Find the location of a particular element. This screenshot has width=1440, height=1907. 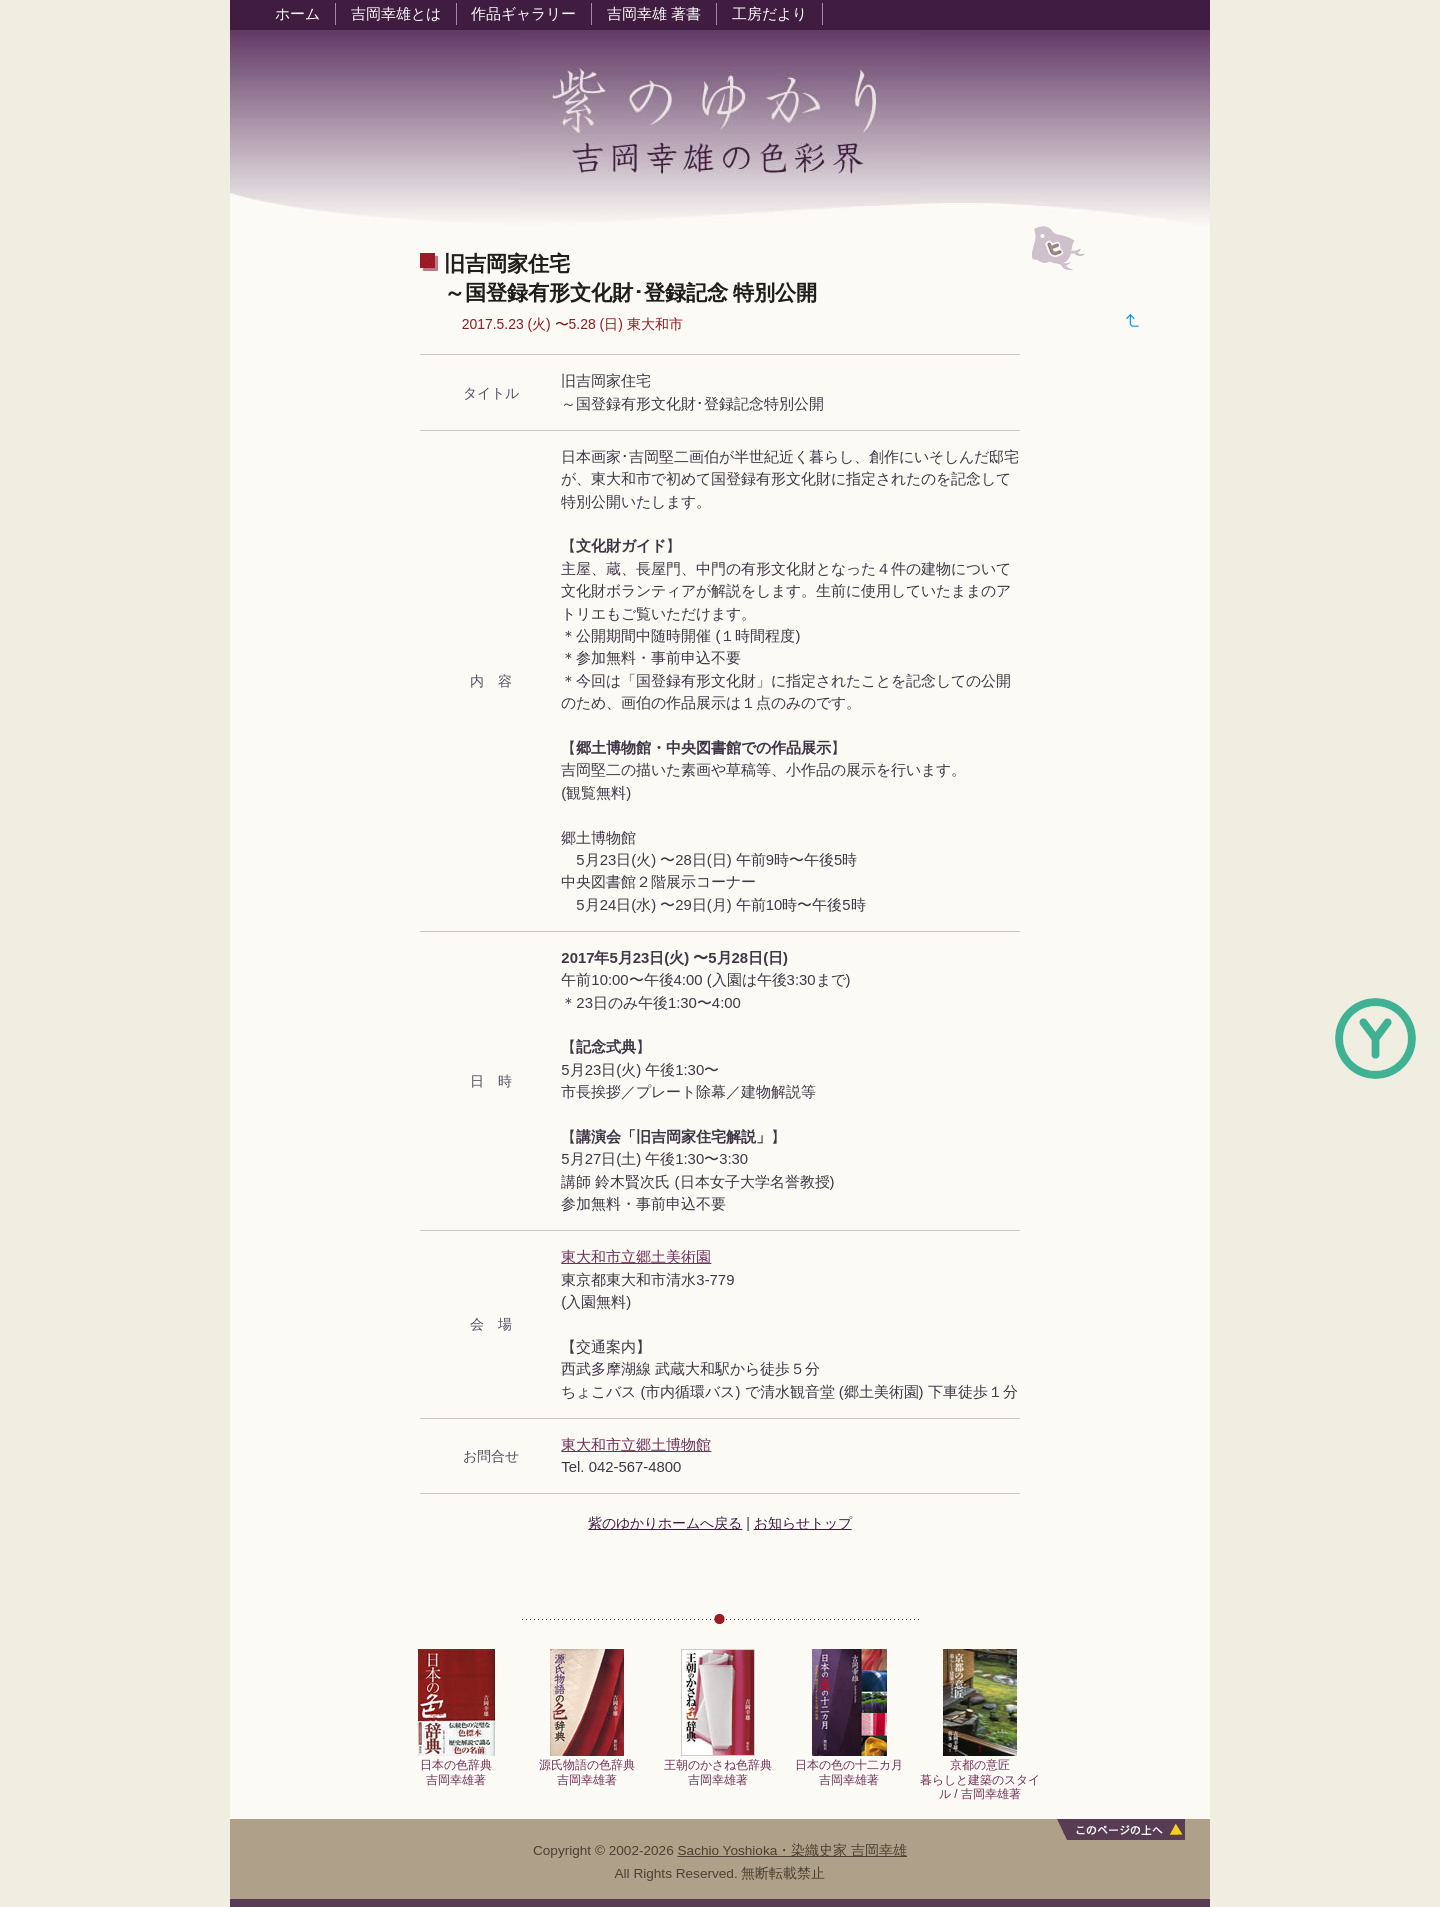

go back and up in navigation is located at coordinates (1132, 320).